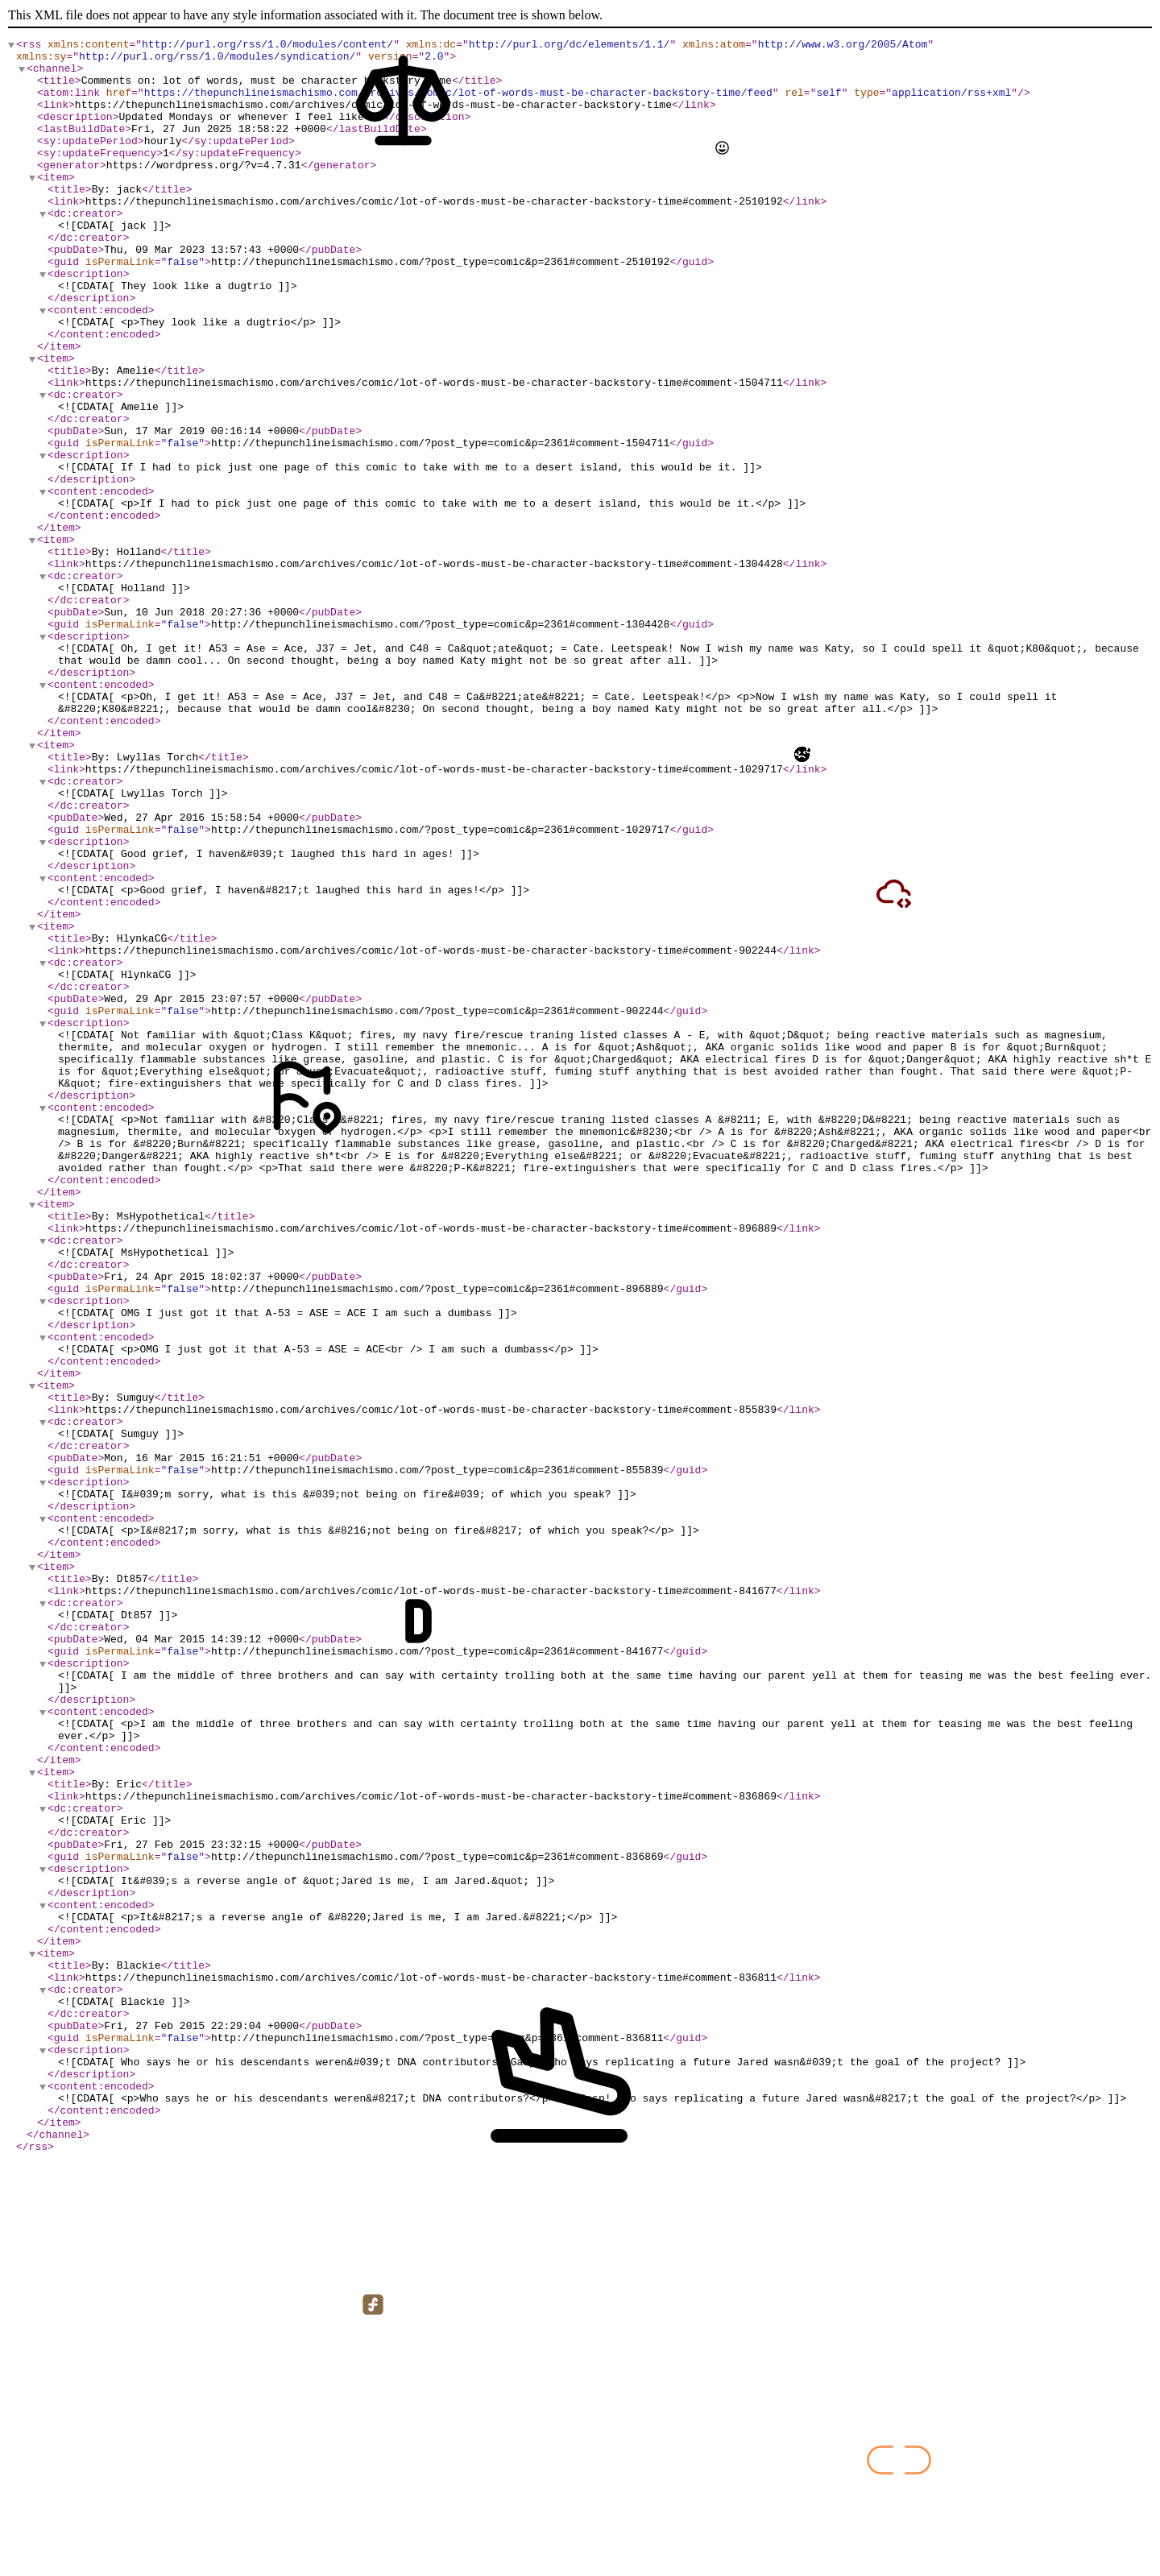 The width and height of the screenshot is (1160, 2576). Describe the element at coordinates (403, 102) in the screenshot. I see `access comparison or weighing features` at that location.